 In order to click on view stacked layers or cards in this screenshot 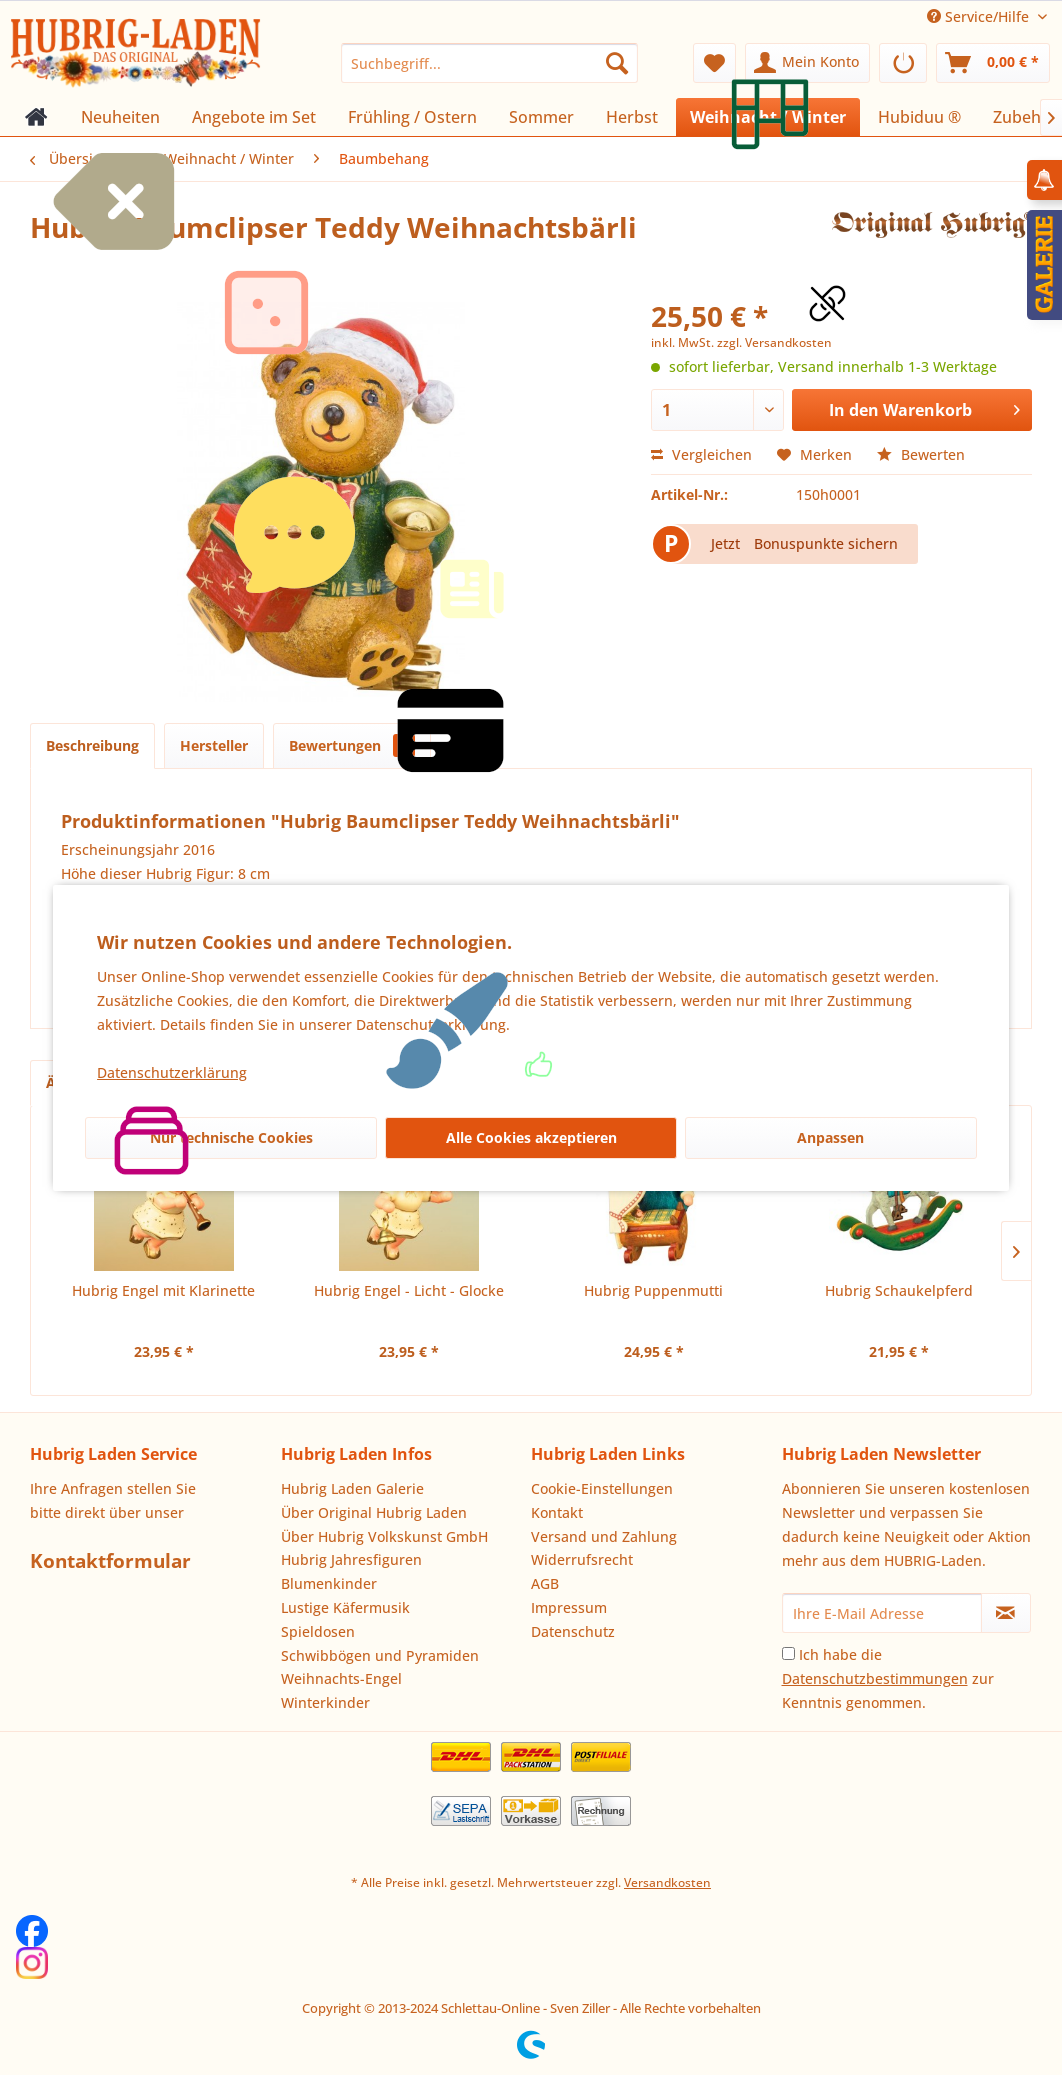, I will do `click(151, 1140)`.